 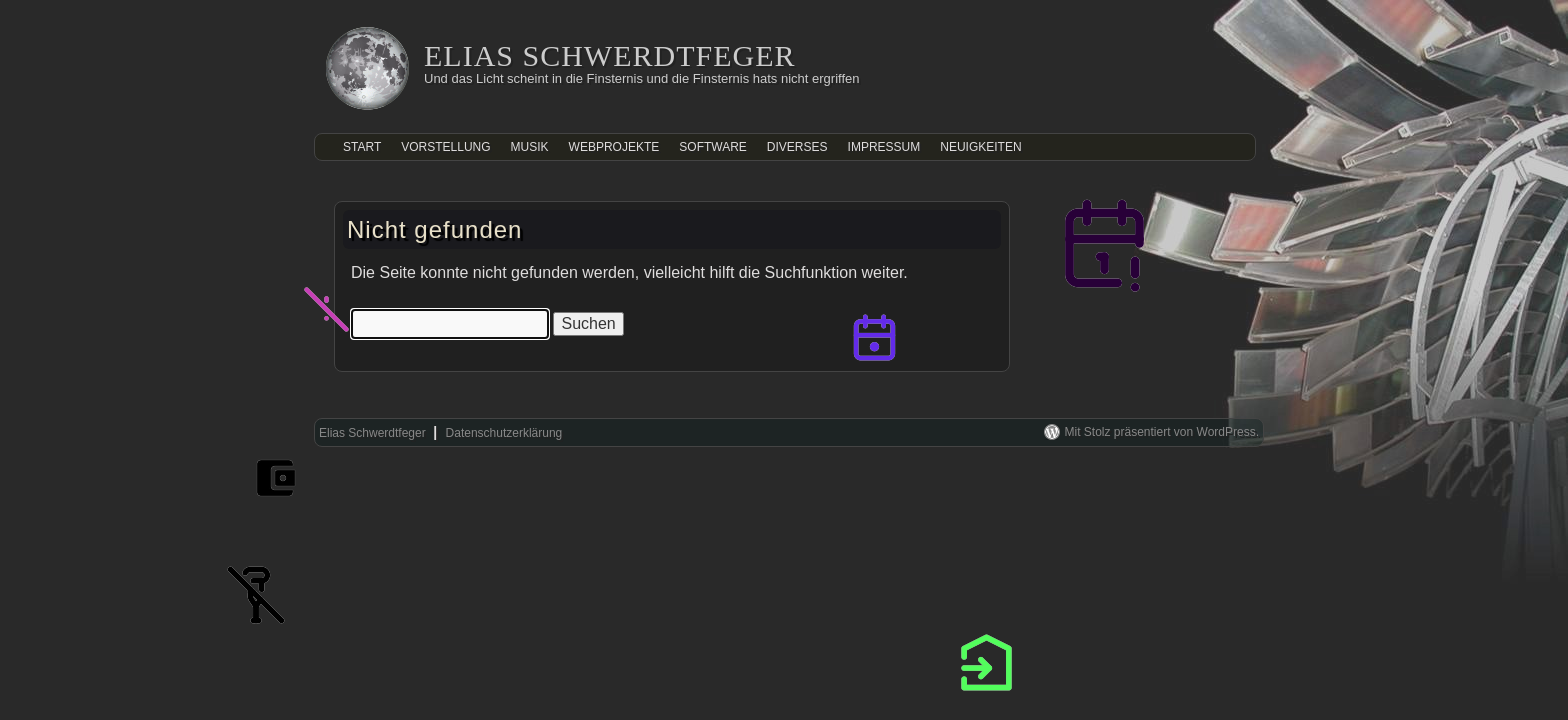 What do you see at coordinates (1104, 243) in the screenshot?
I see `calendar event requiring attention` at bounding box center [1104, 243].